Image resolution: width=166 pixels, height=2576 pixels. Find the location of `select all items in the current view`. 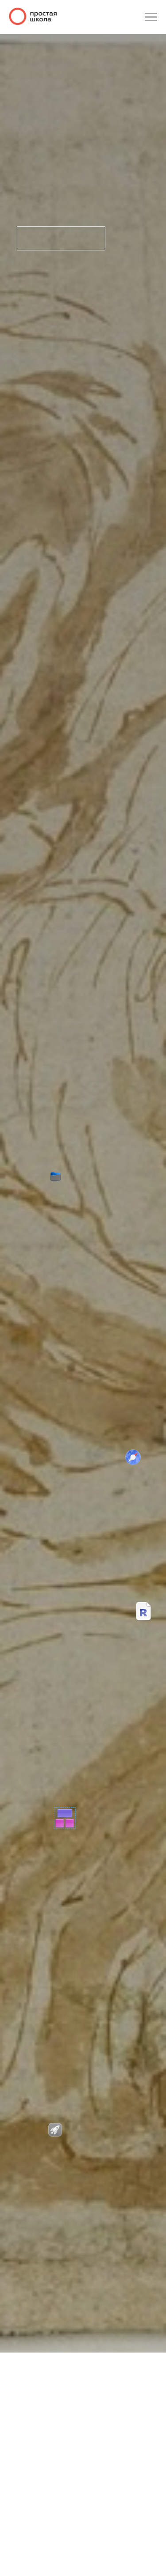

select all items in the current view is located at coordinates (65, 1818).